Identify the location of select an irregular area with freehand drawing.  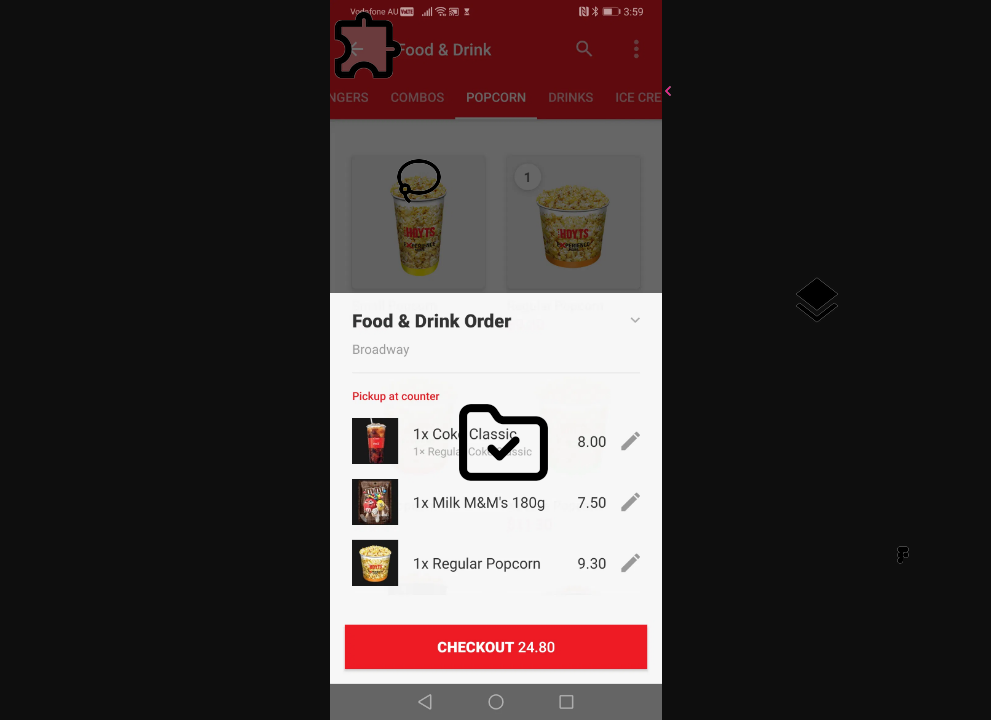
(419, 181).